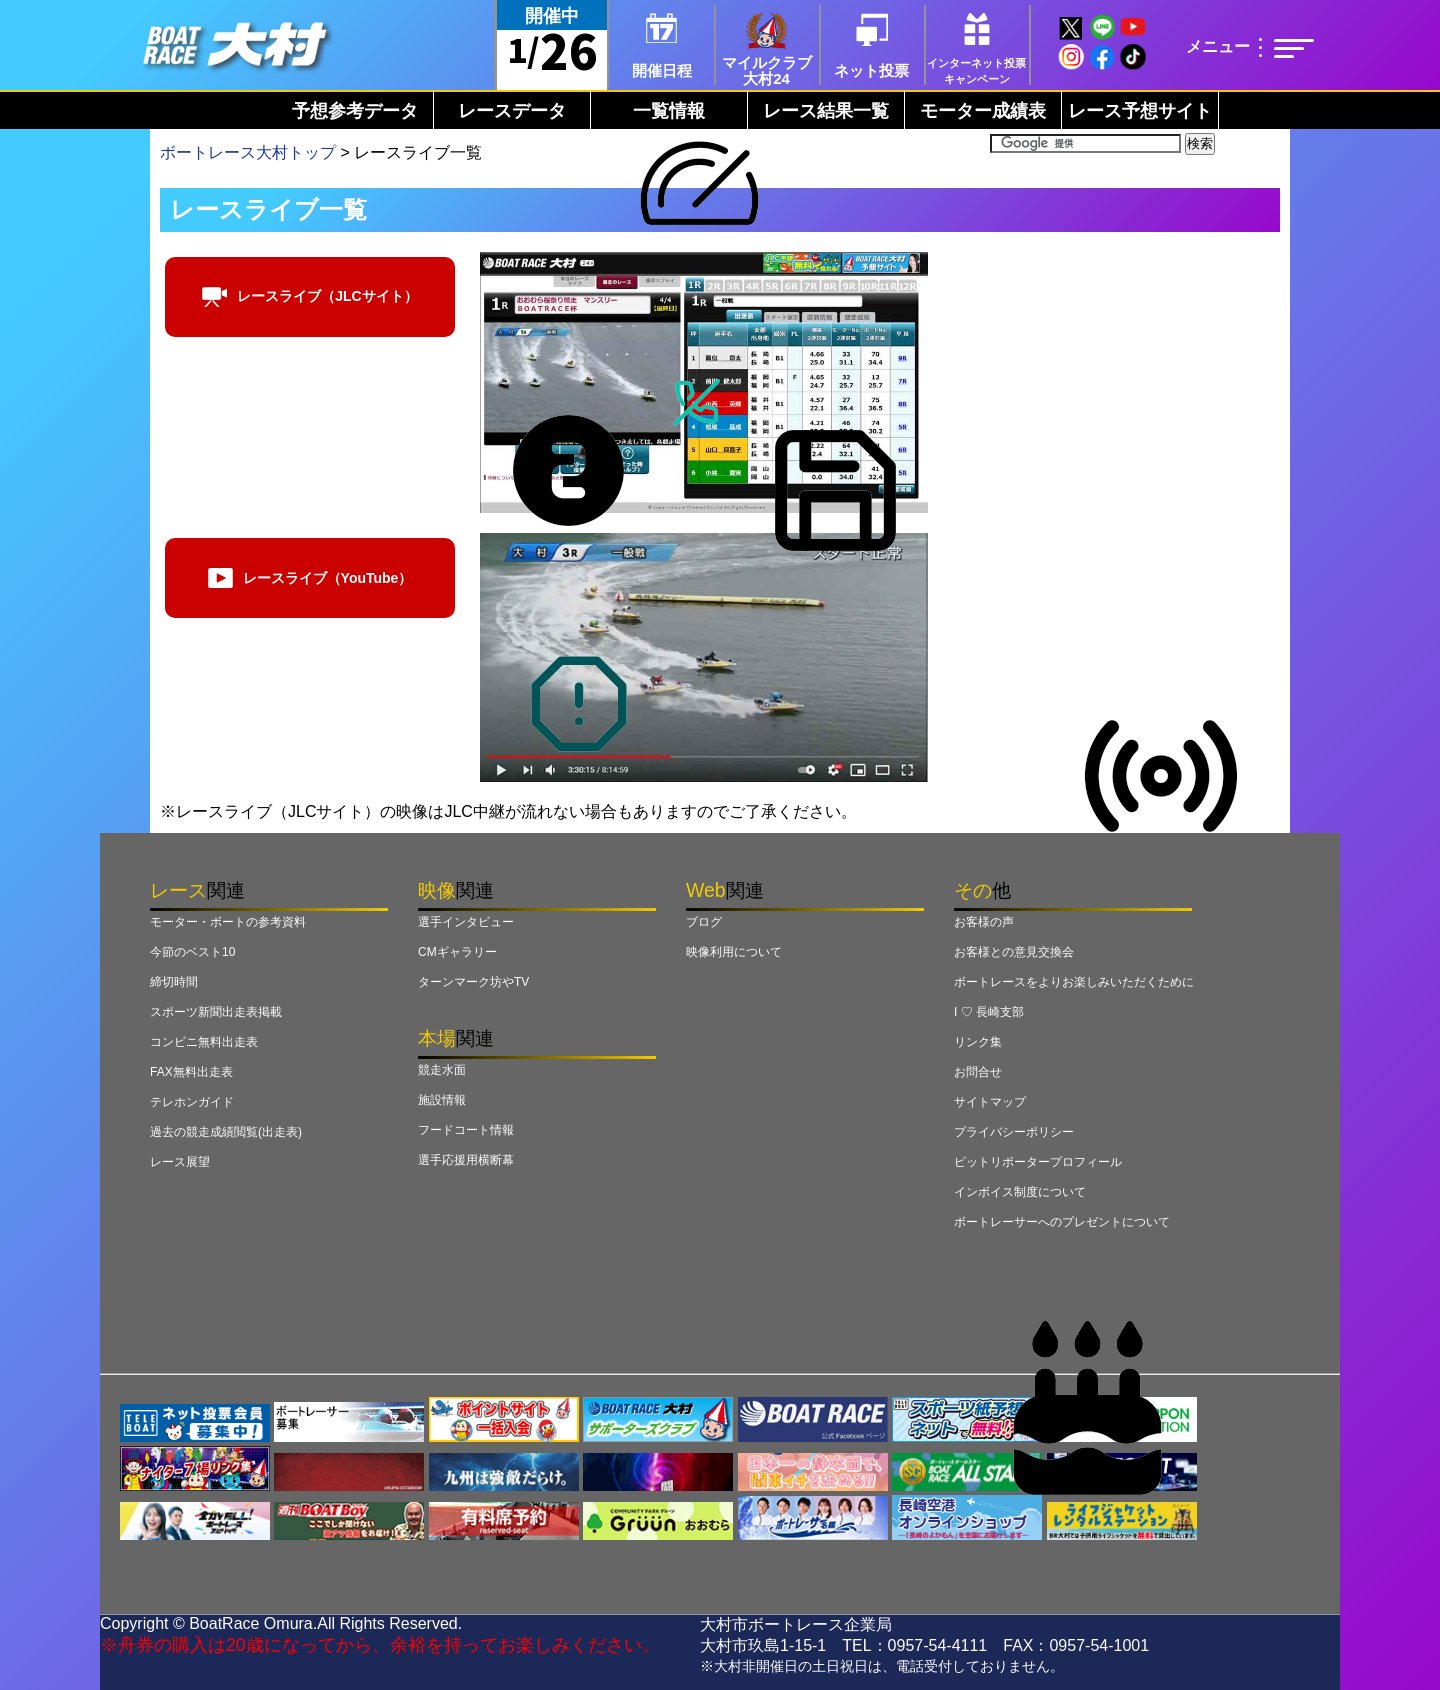  I want to click on mute or decline an incoming call, so click(696, 402).